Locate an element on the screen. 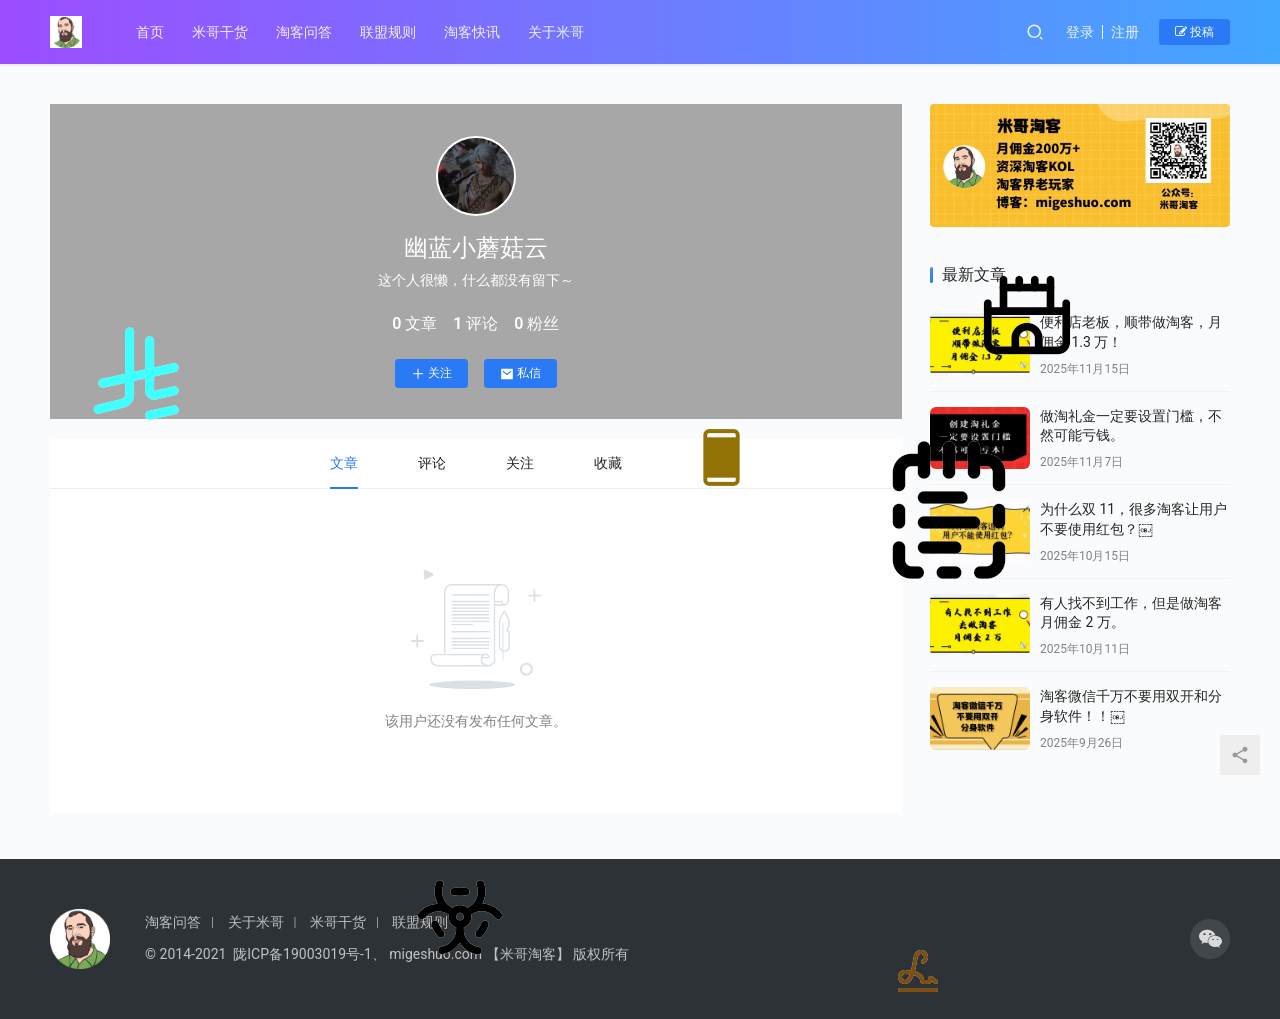 The width and height of the screenshot is (1280, 1019). indicates hazardous or dangerous content is located at coordinates (460, 917).